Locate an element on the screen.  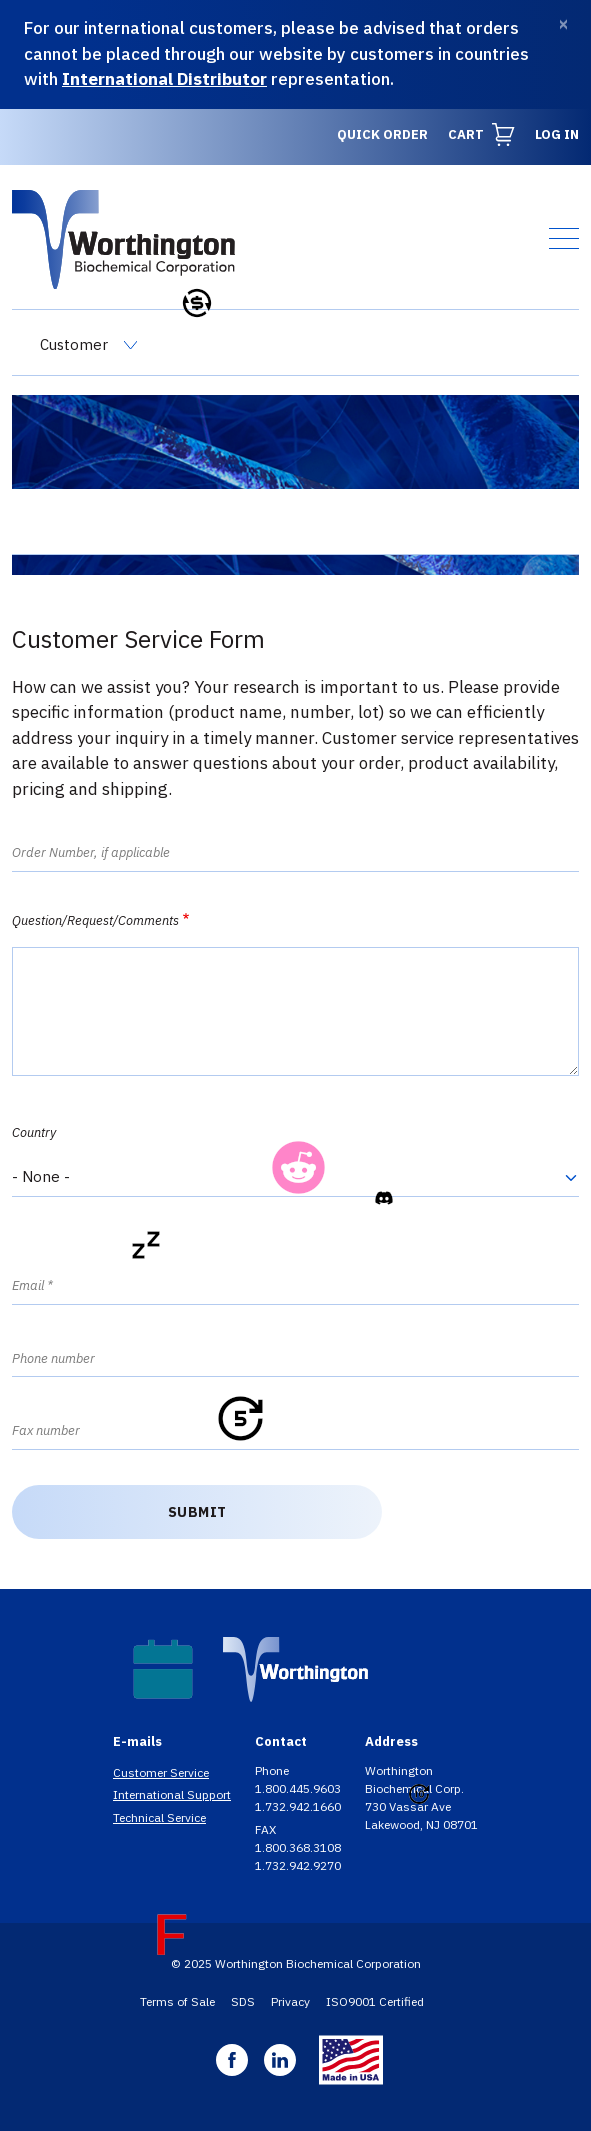
skip forward 10 seconds is located at coordinates (419, 1794).